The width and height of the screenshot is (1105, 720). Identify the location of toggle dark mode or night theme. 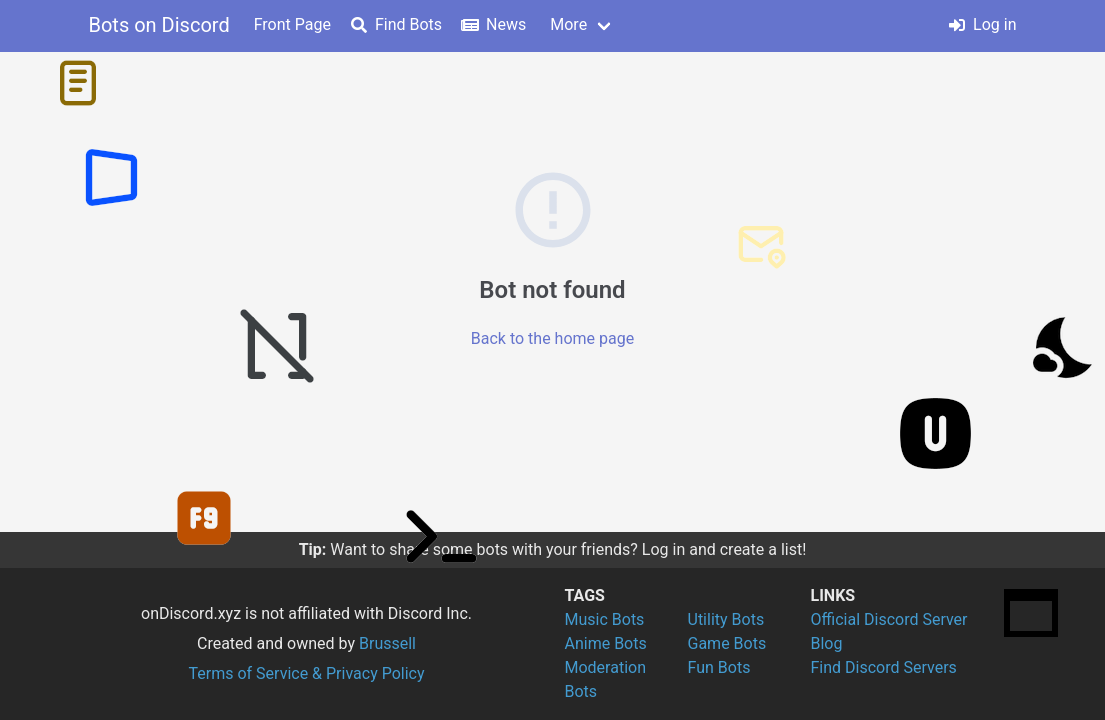
(1066, 347).